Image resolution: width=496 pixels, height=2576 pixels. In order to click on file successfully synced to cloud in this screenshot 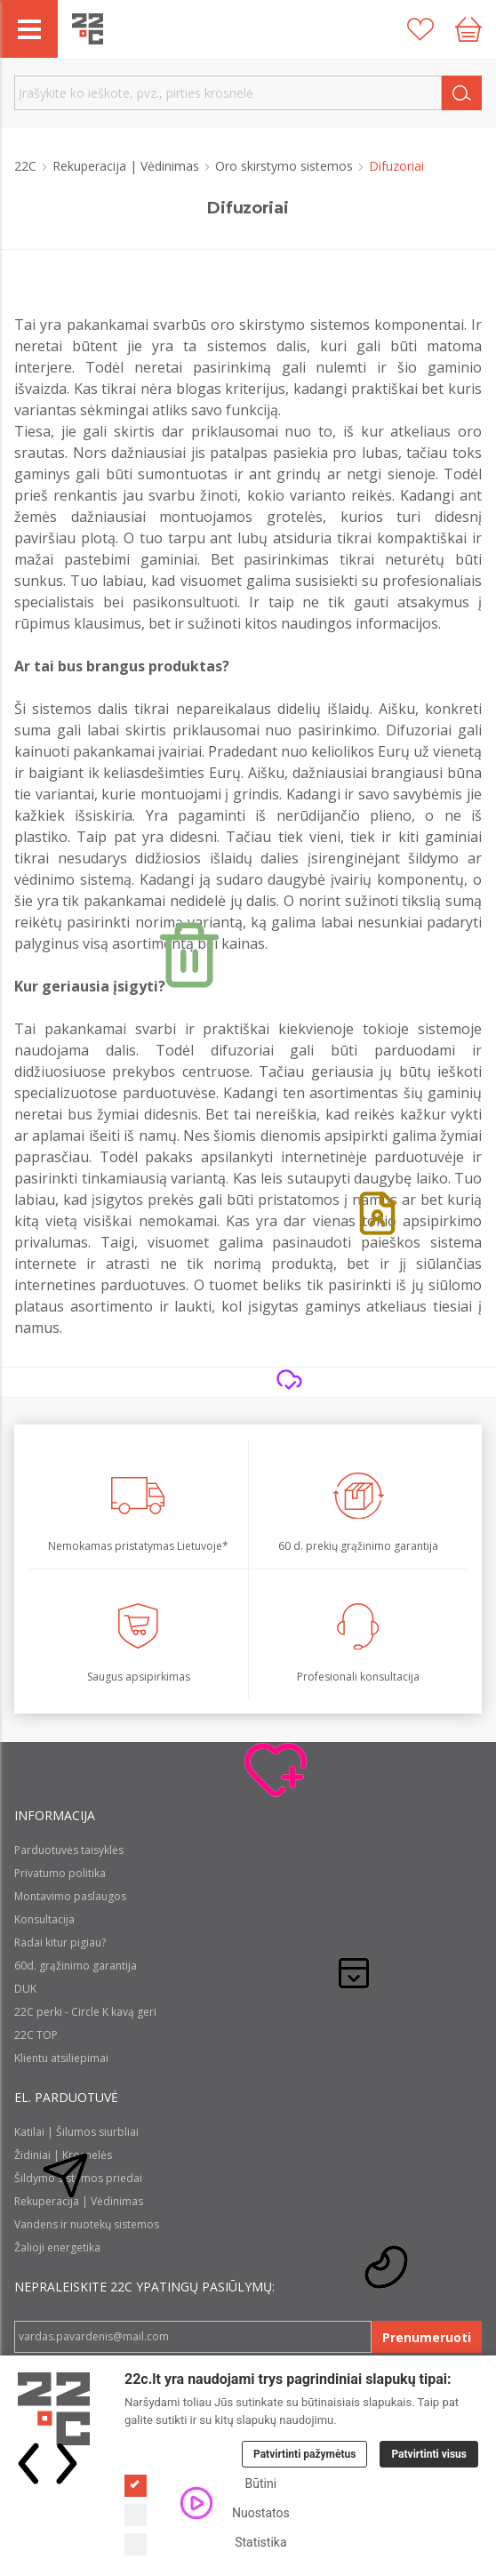, I will do `click(289, 1378)`.